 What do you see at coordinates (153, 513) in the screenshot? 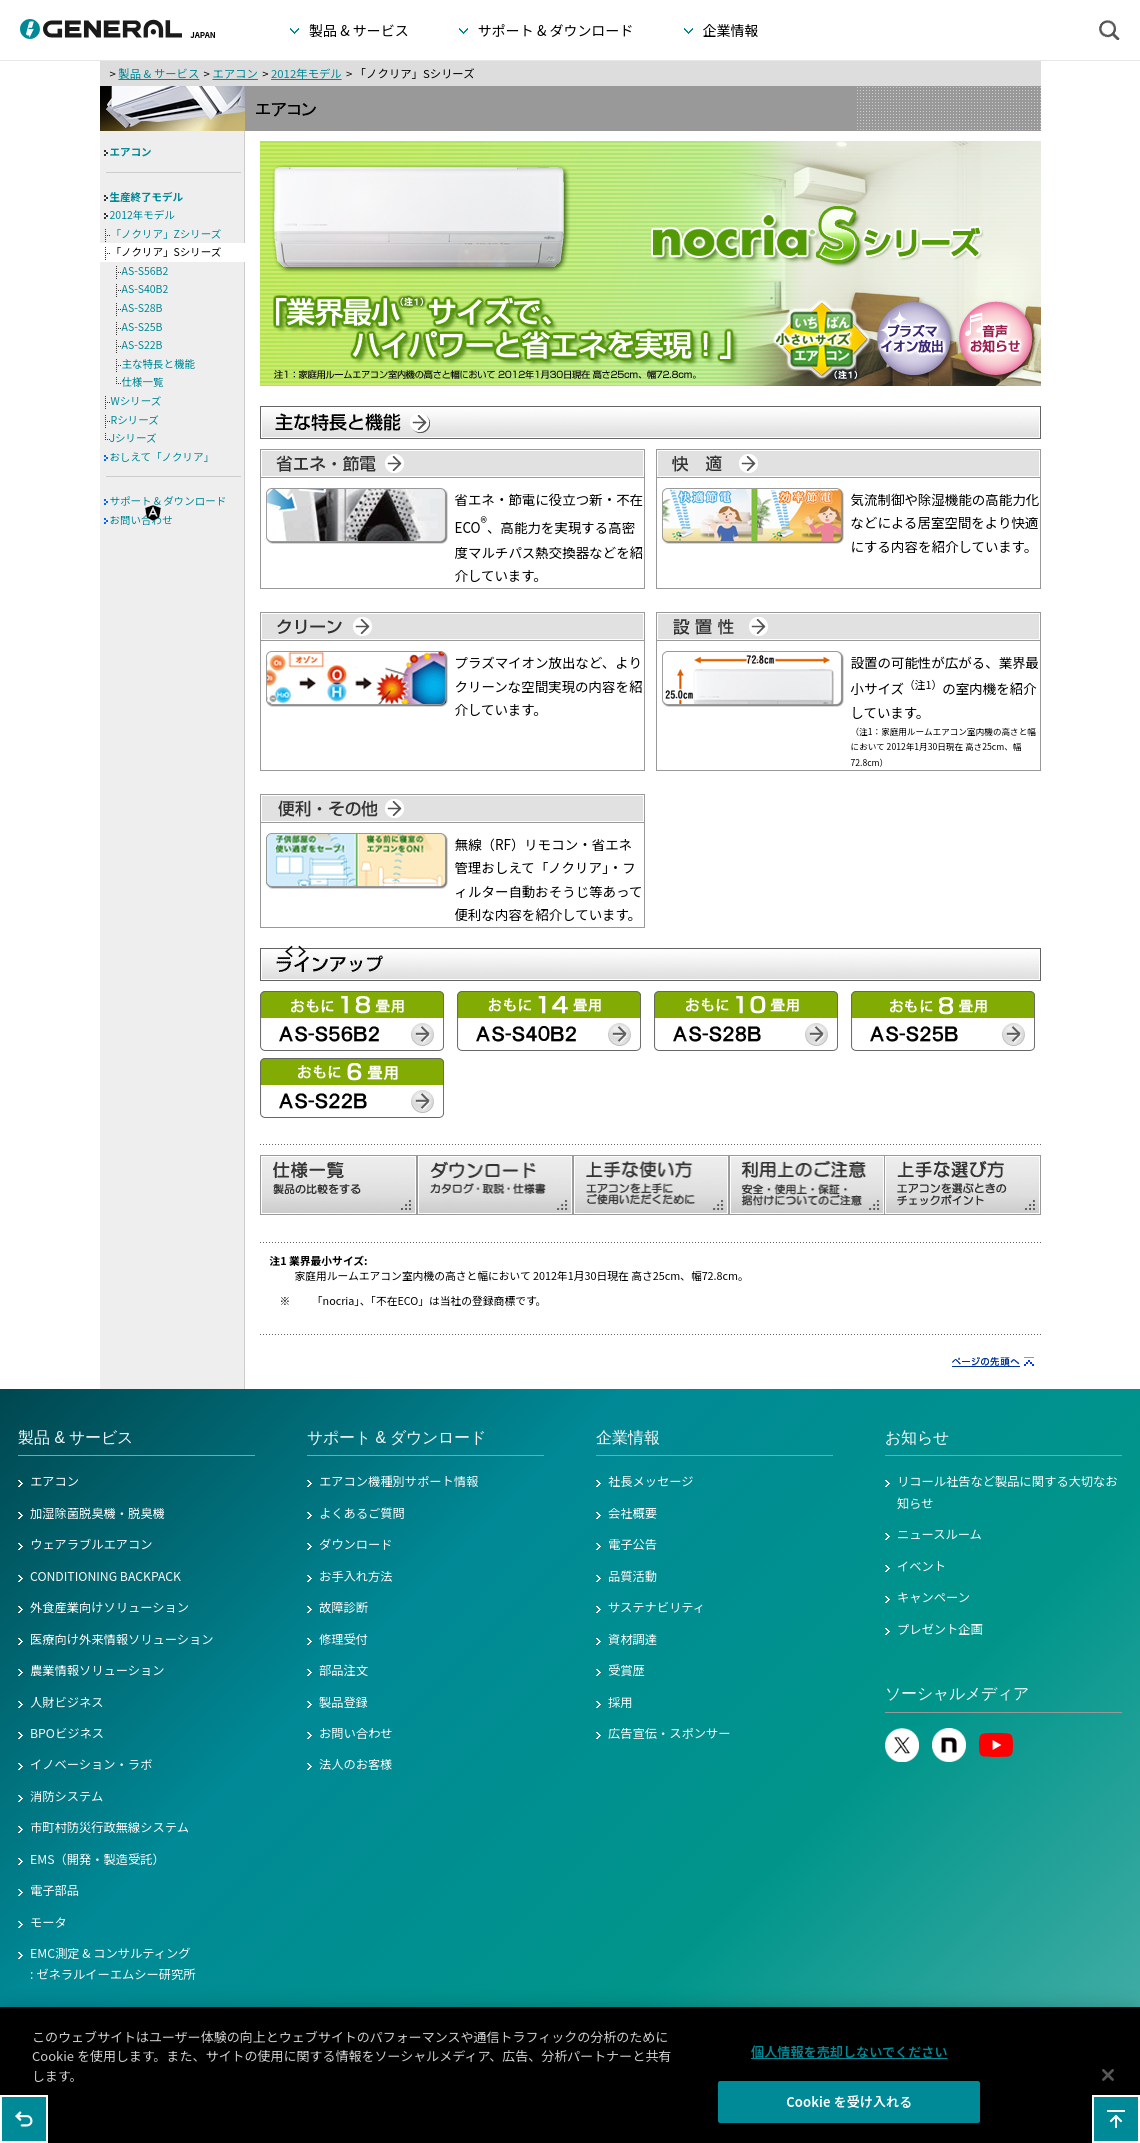
I see `angular framework logo` at bounding box center [153, 513].